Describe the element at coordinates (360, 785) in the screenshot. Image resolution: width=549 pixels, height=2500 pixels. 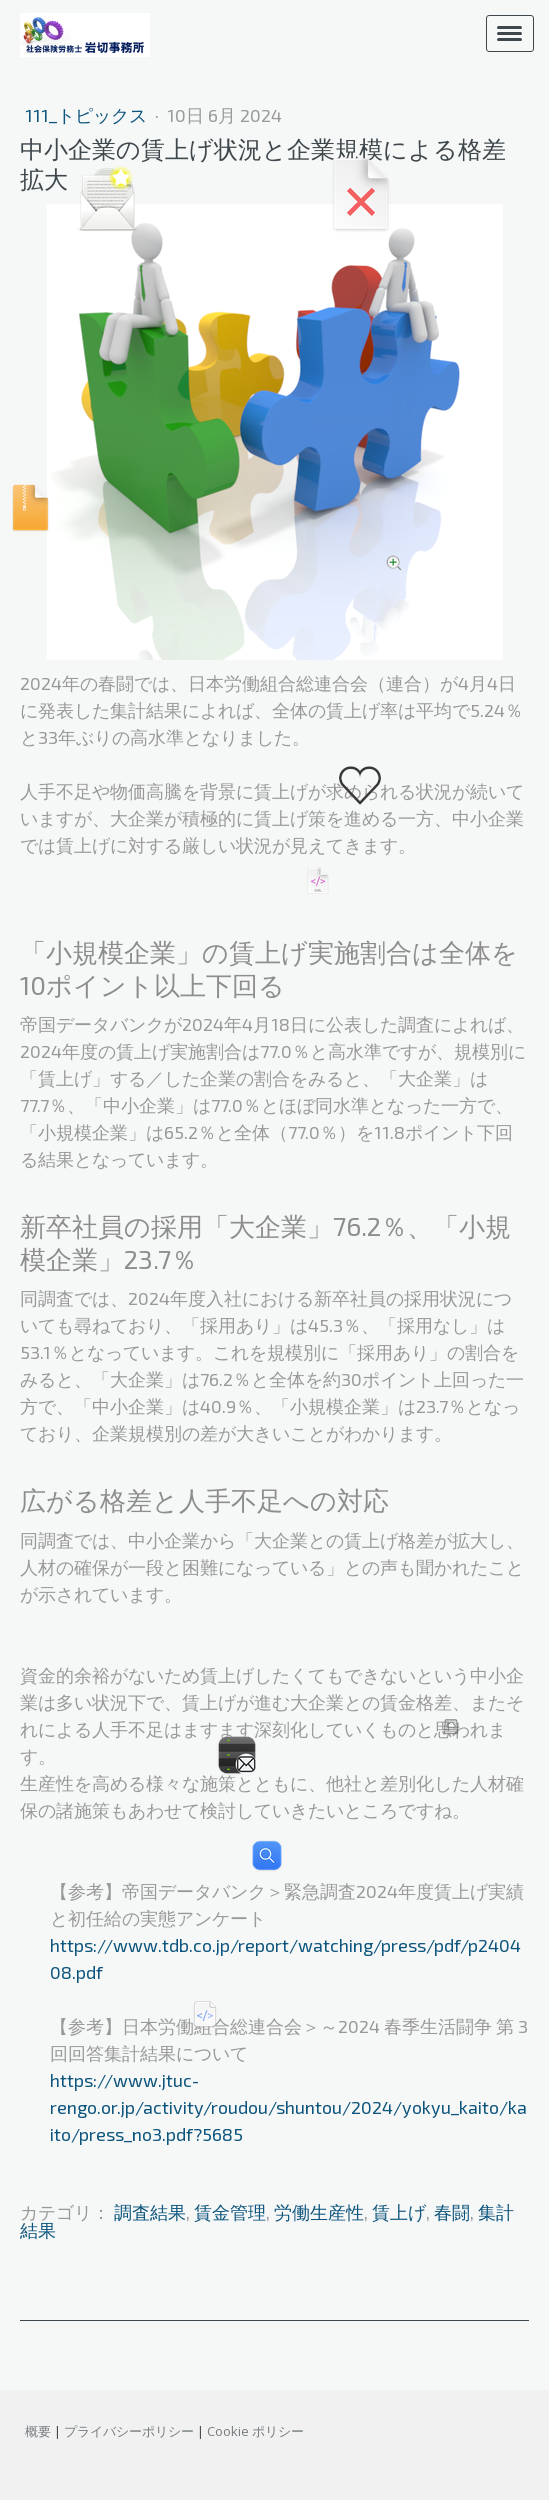
I see `view community or social applications` at that location.